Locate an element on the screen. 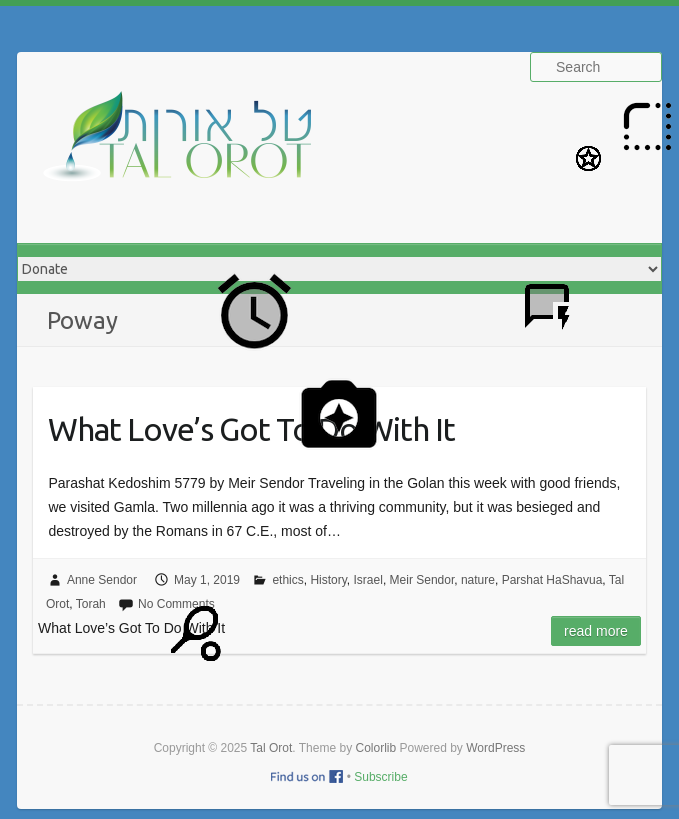  access tennis or racket sports features is located at coordinates (195, 633).